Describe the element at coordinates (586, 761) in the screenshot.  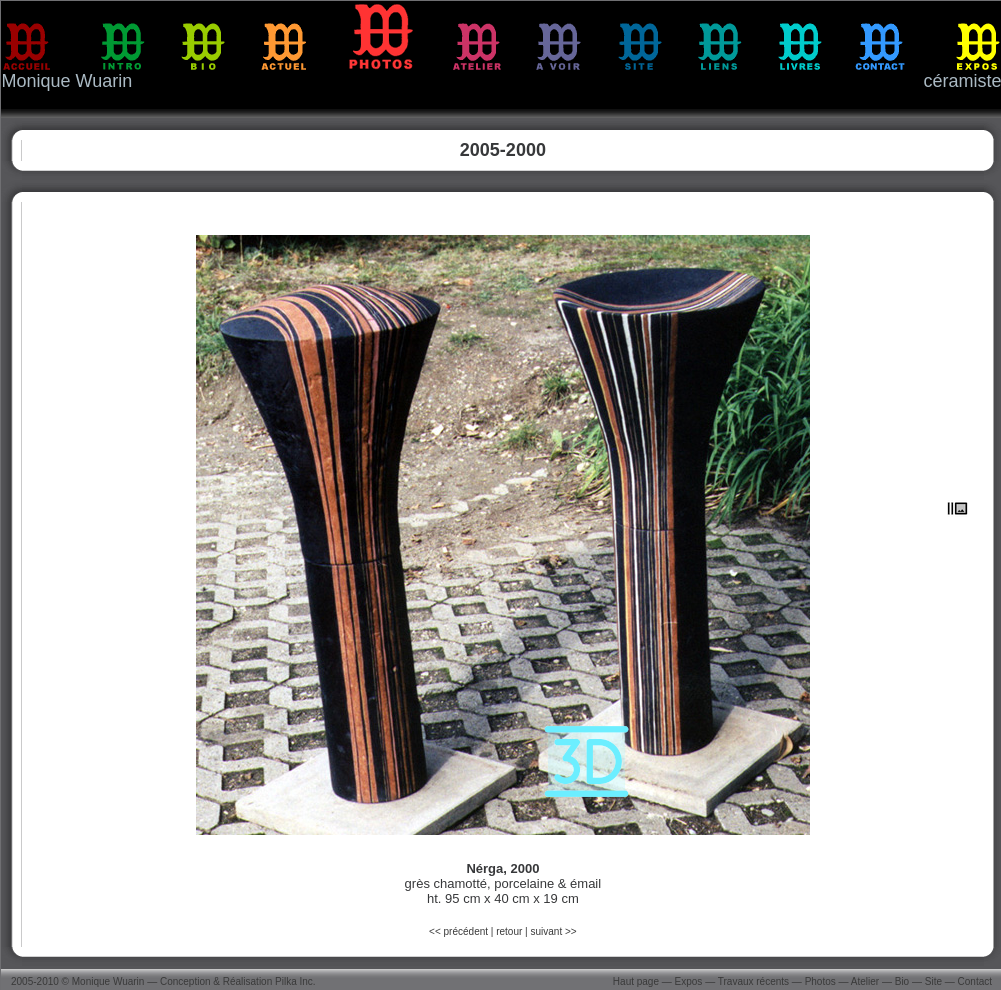
I see `switch to 3D view mode` at that location.